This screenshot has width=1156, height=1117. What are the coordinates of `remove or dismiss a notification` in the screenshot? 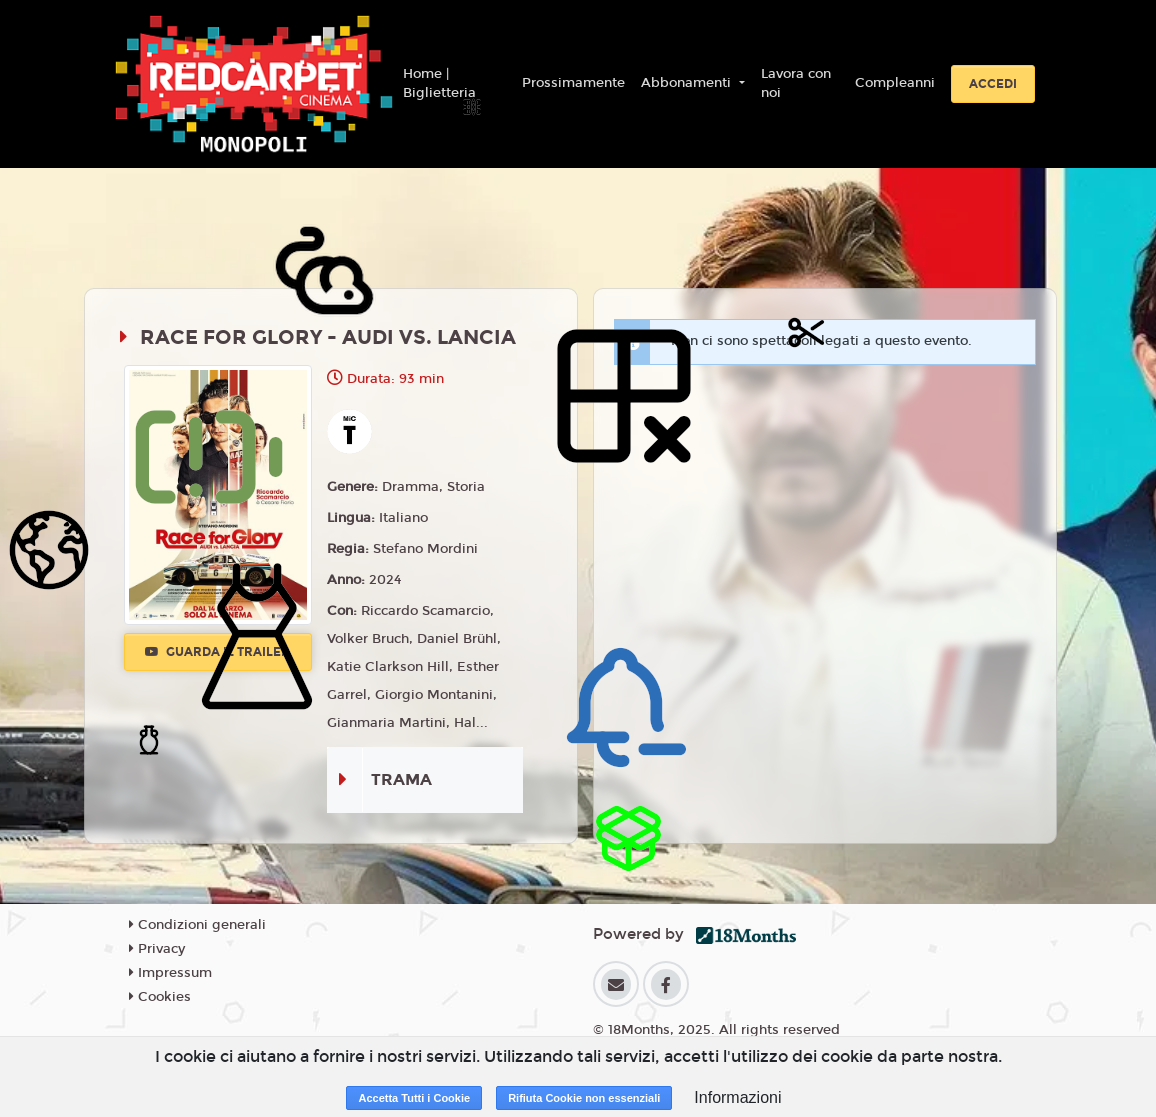 It's located at (620, 707).